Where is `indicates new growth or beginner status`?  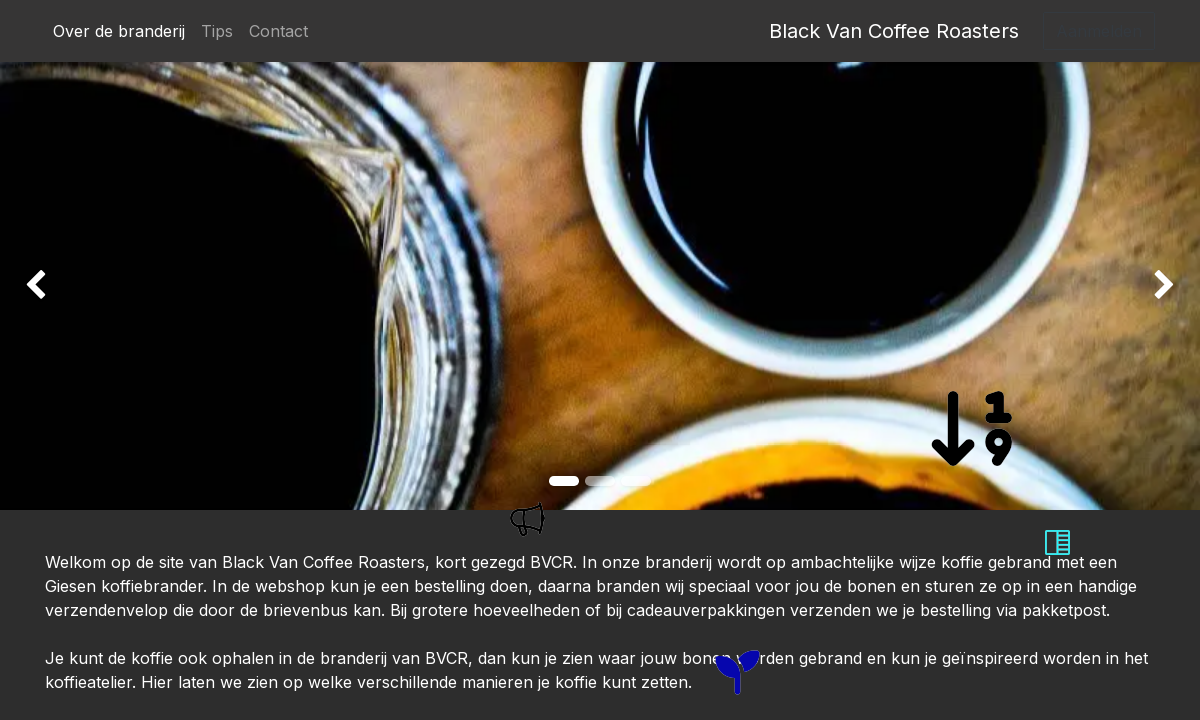 indicates new growth or beginner status is located at coordinates (737, 672).